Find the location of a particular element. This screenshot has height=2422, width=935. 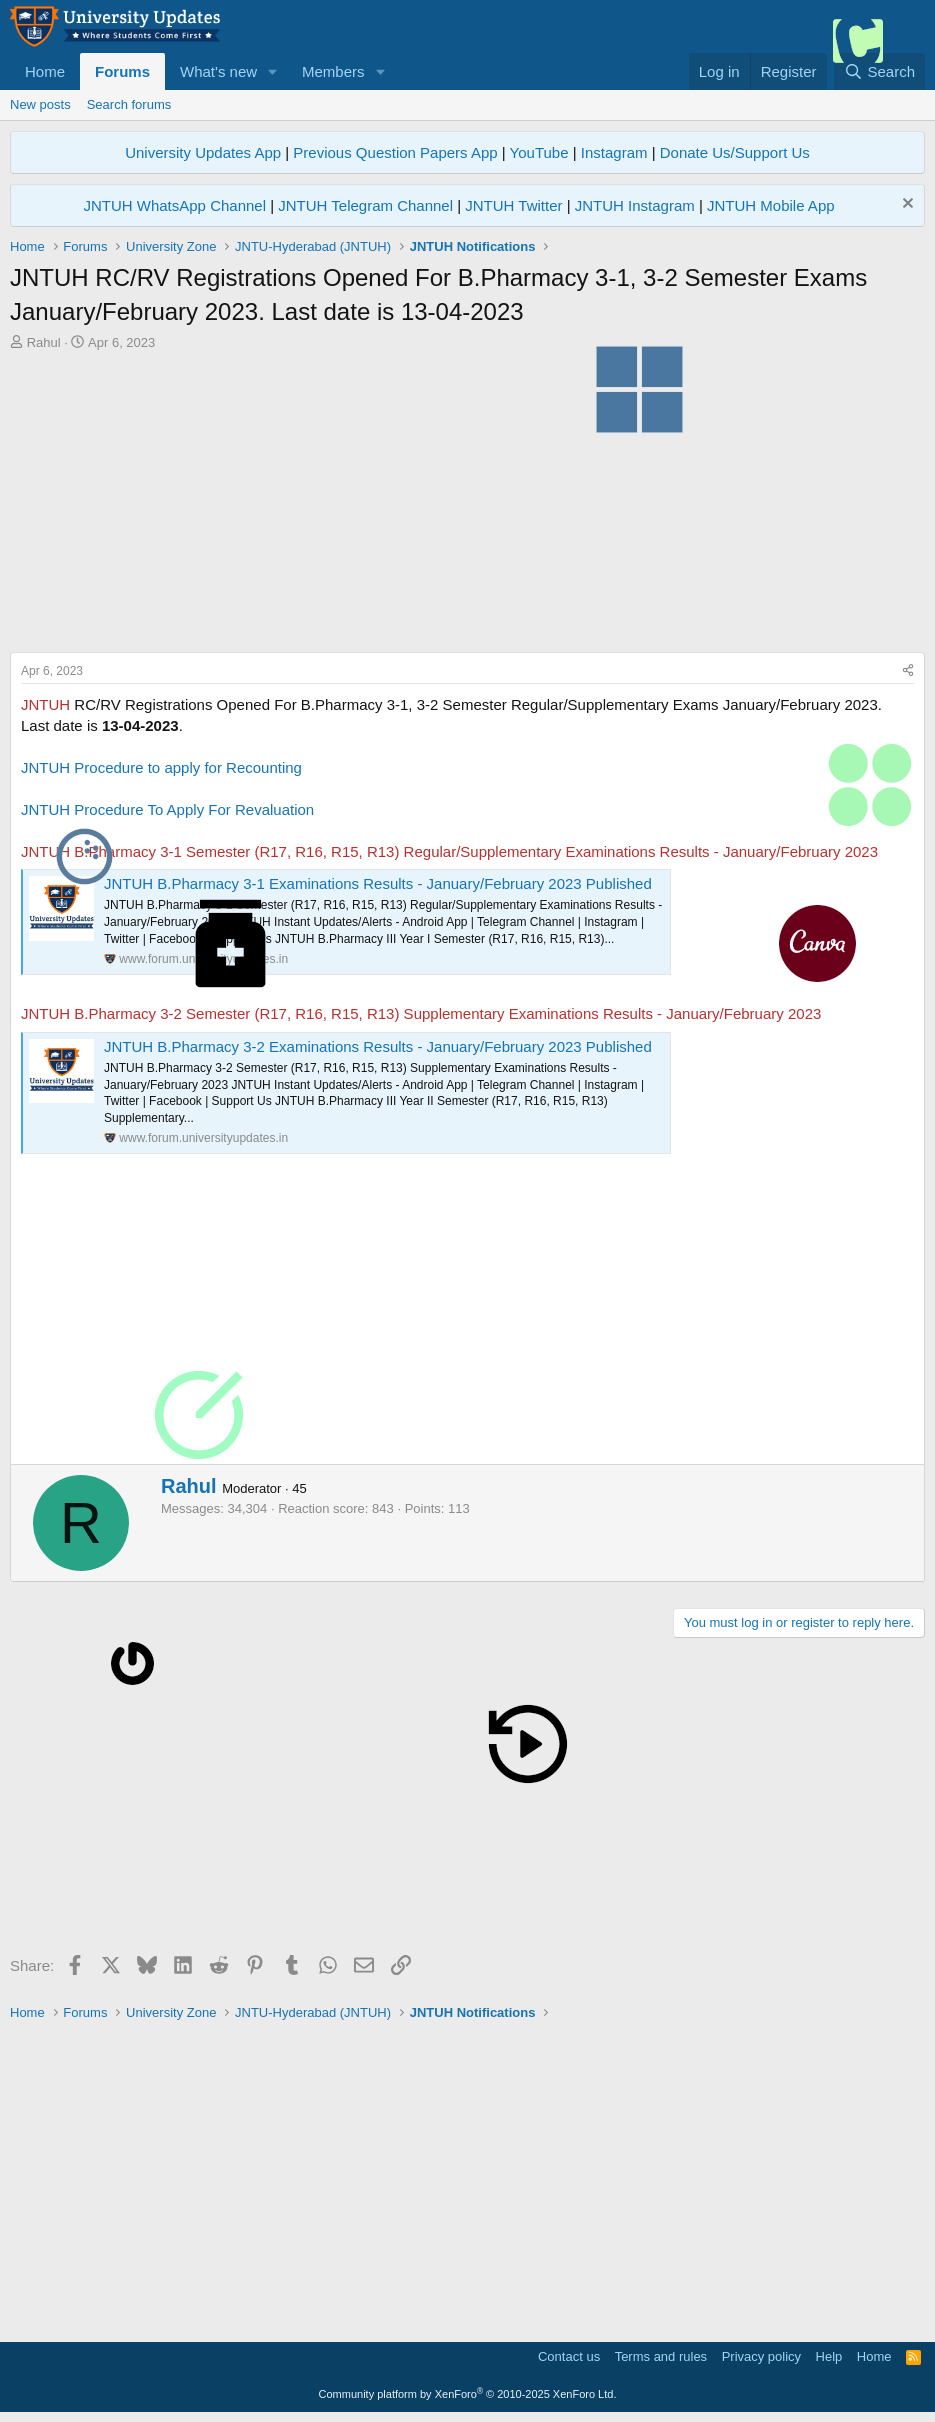

sign in with microsoft account is located at coordinates (639, 389).